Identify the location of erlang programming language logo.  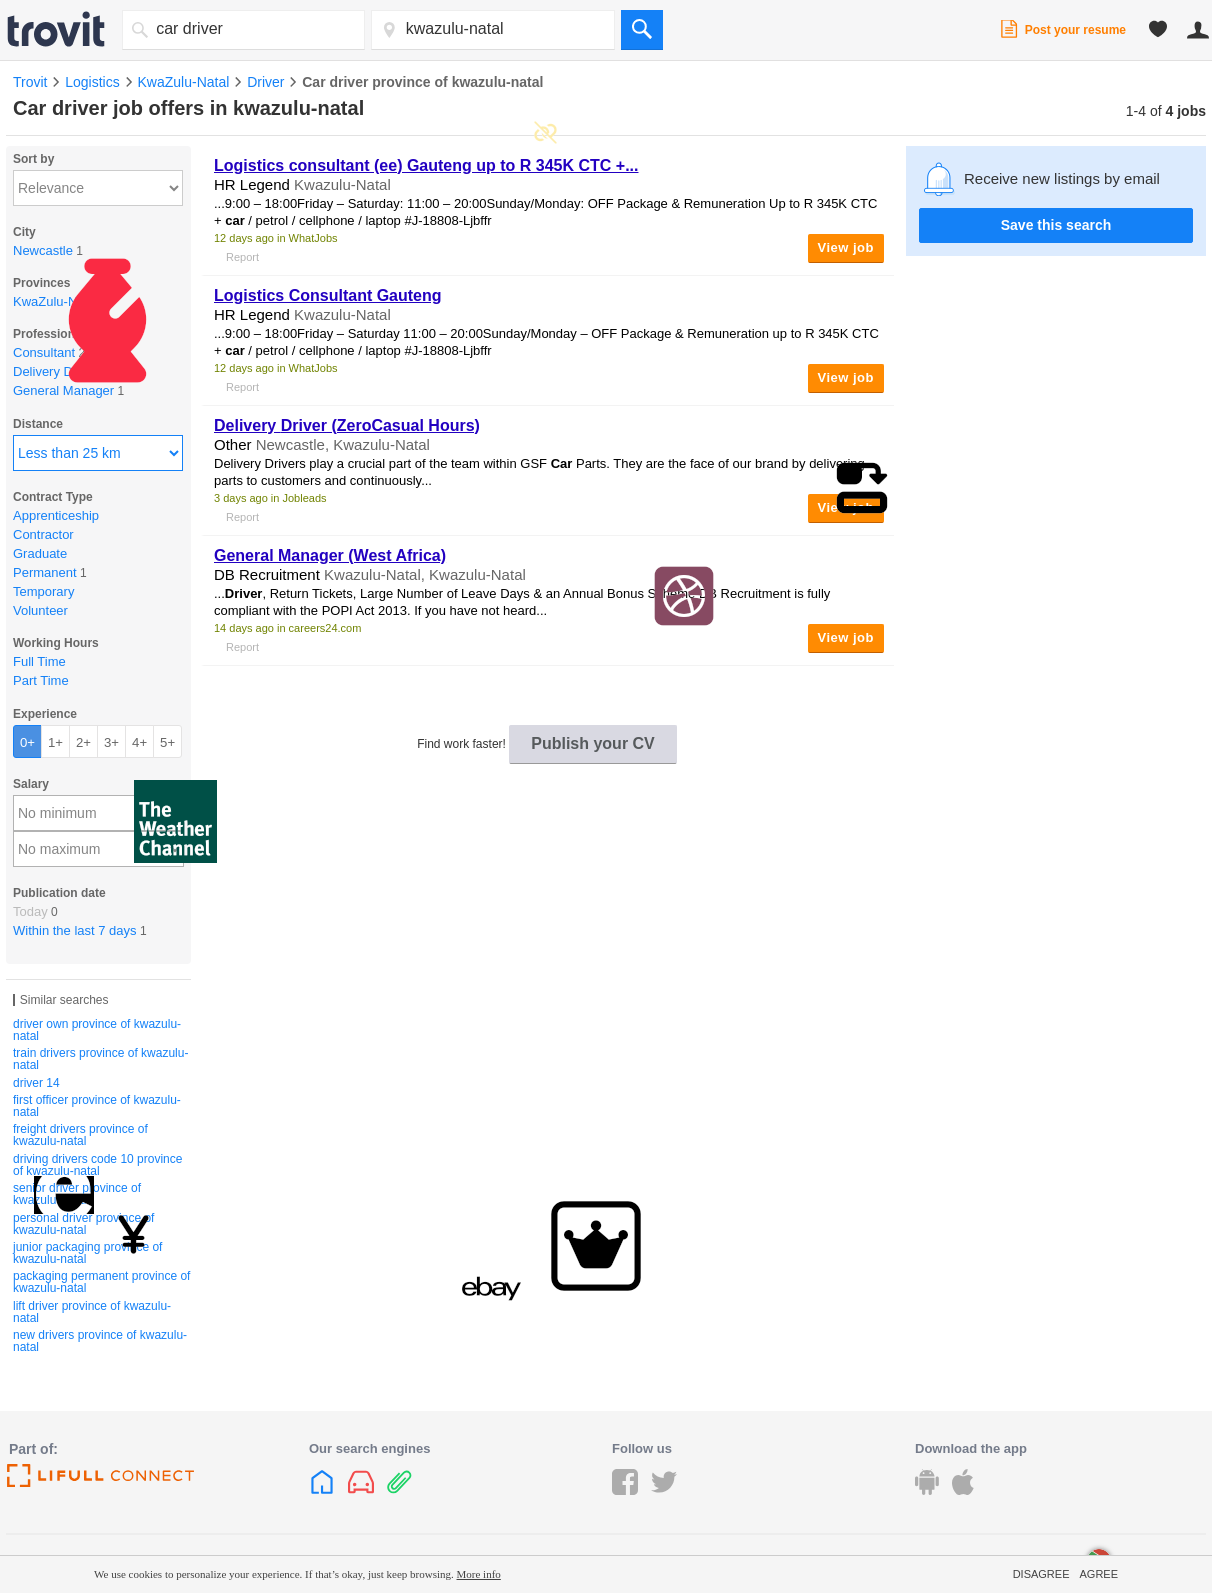
(64, 1195).